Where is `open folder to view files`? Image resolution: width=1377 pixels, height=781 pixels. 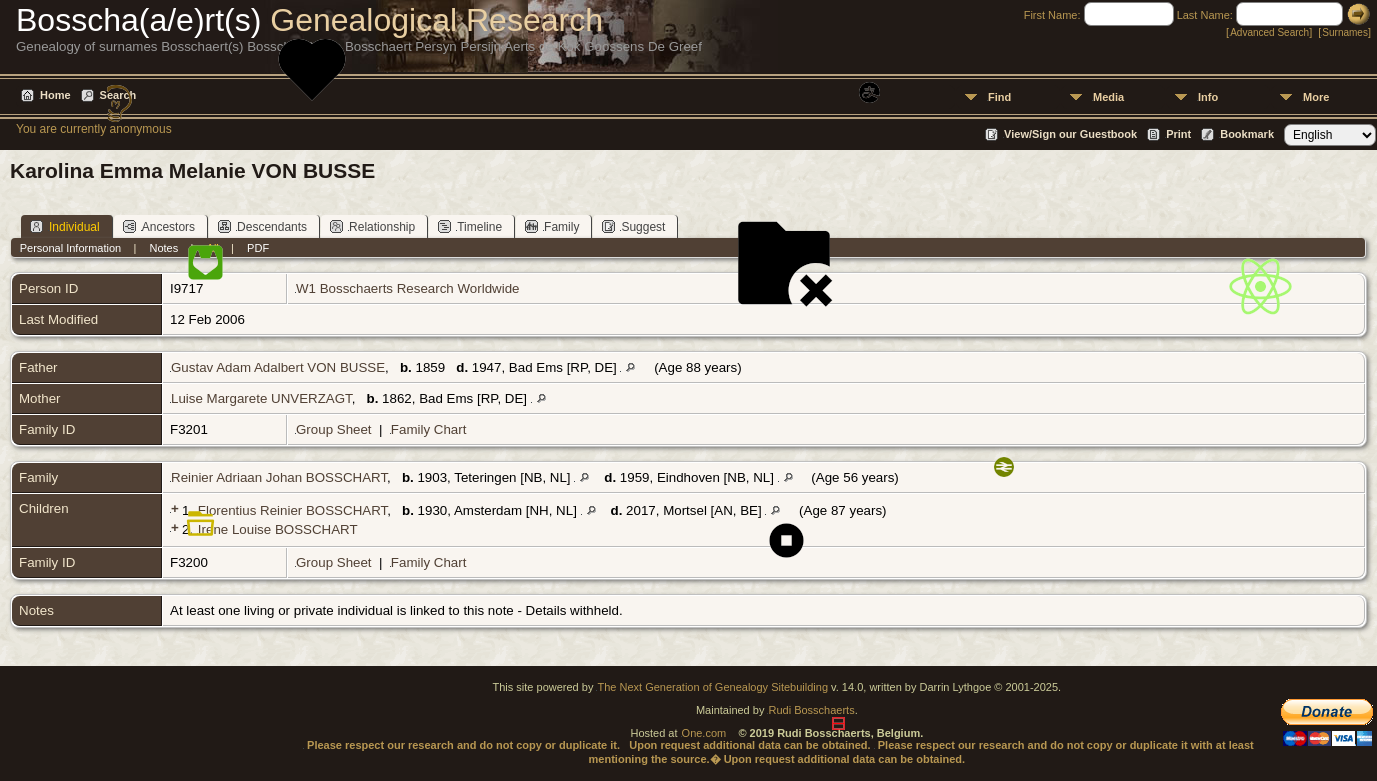
open folder to view files is located at coordinates (200, 523).